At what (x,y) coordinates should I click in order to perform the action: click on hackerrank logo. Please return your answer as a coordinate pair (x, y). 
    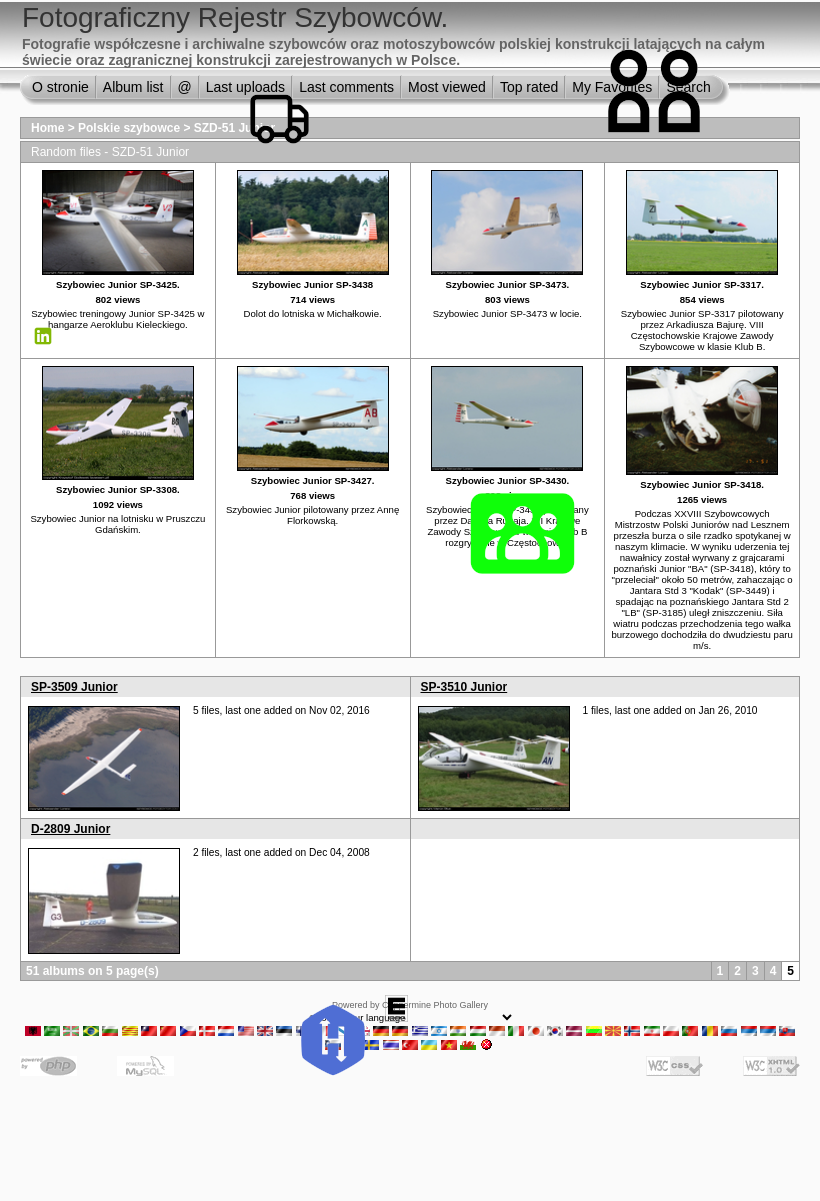
    Looking at the image, I should click on (333, 1040).